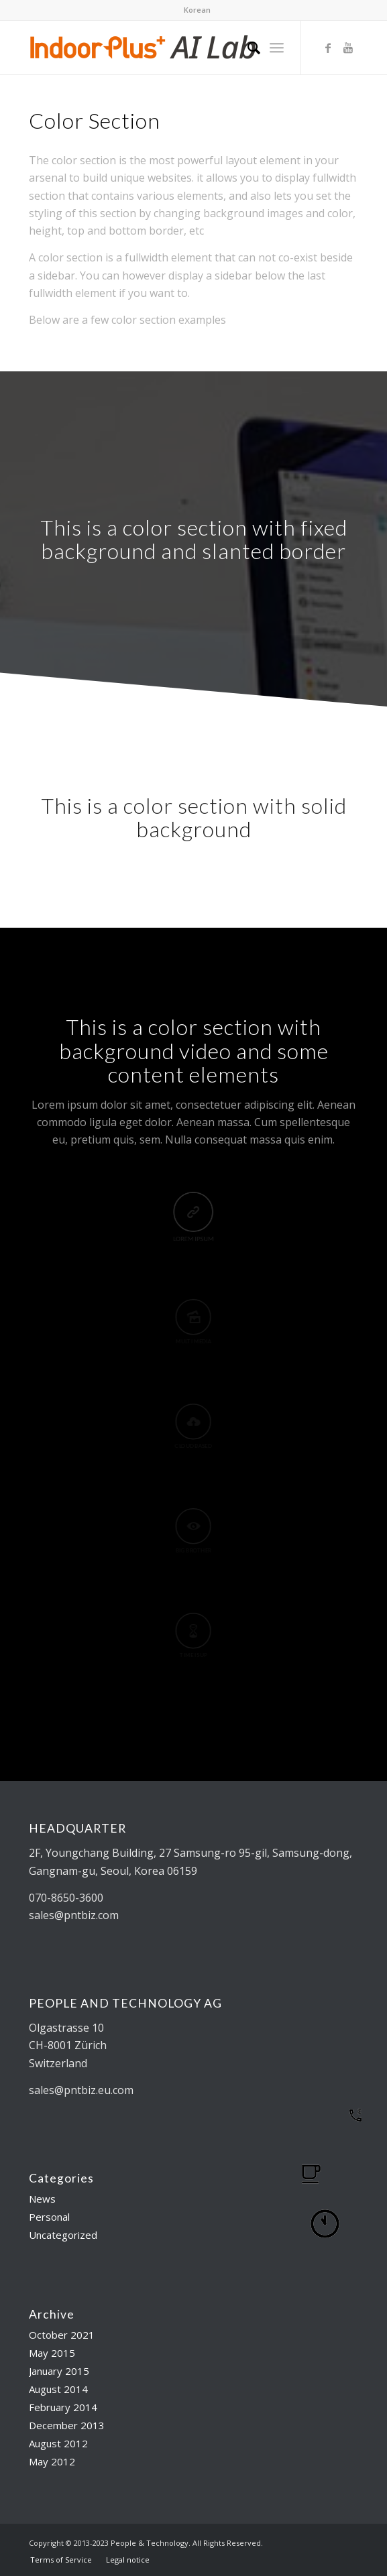 The width and height of the screenshot is (387, 2576). I want to click on phone call connected via bluetooth speaker, so click(355, 2115).